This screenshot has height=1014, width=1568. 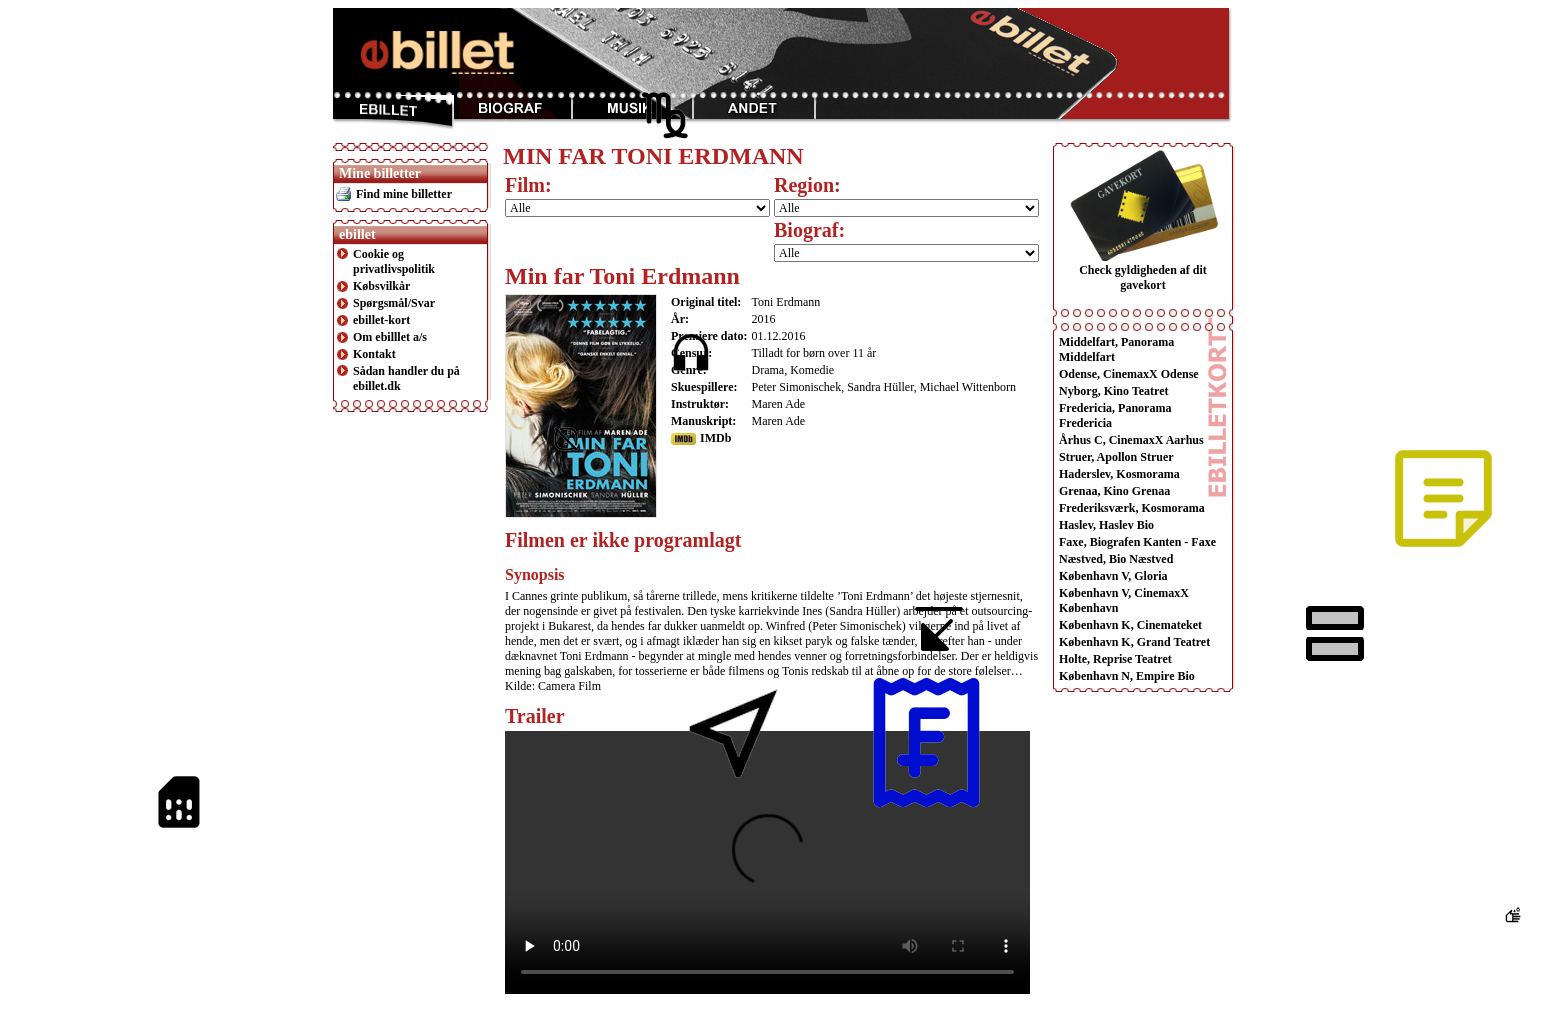 What do you see at coordinates (691, 355) in the screenshot?
I see `access audio or voice call support` at bounding box center [691, 355].